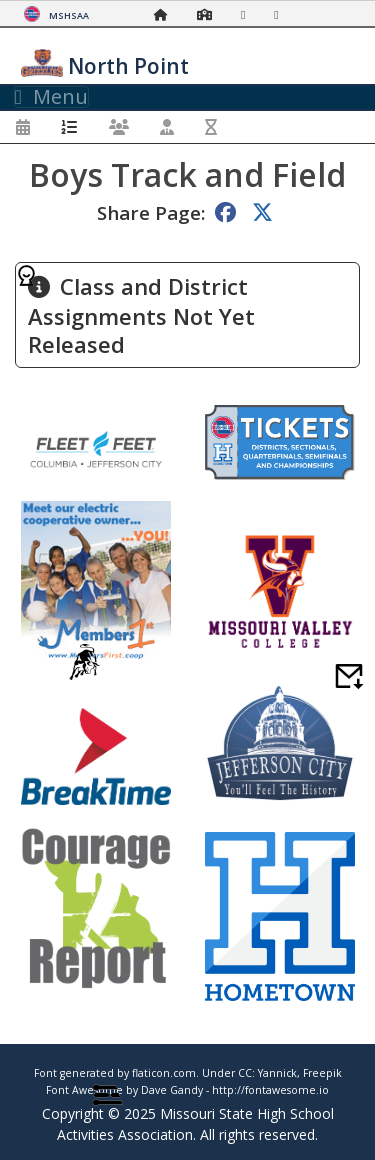  What do you see at coordinates (26, 275) in the screenshot?
I see `view user profile` at bounding box center [26, 275].